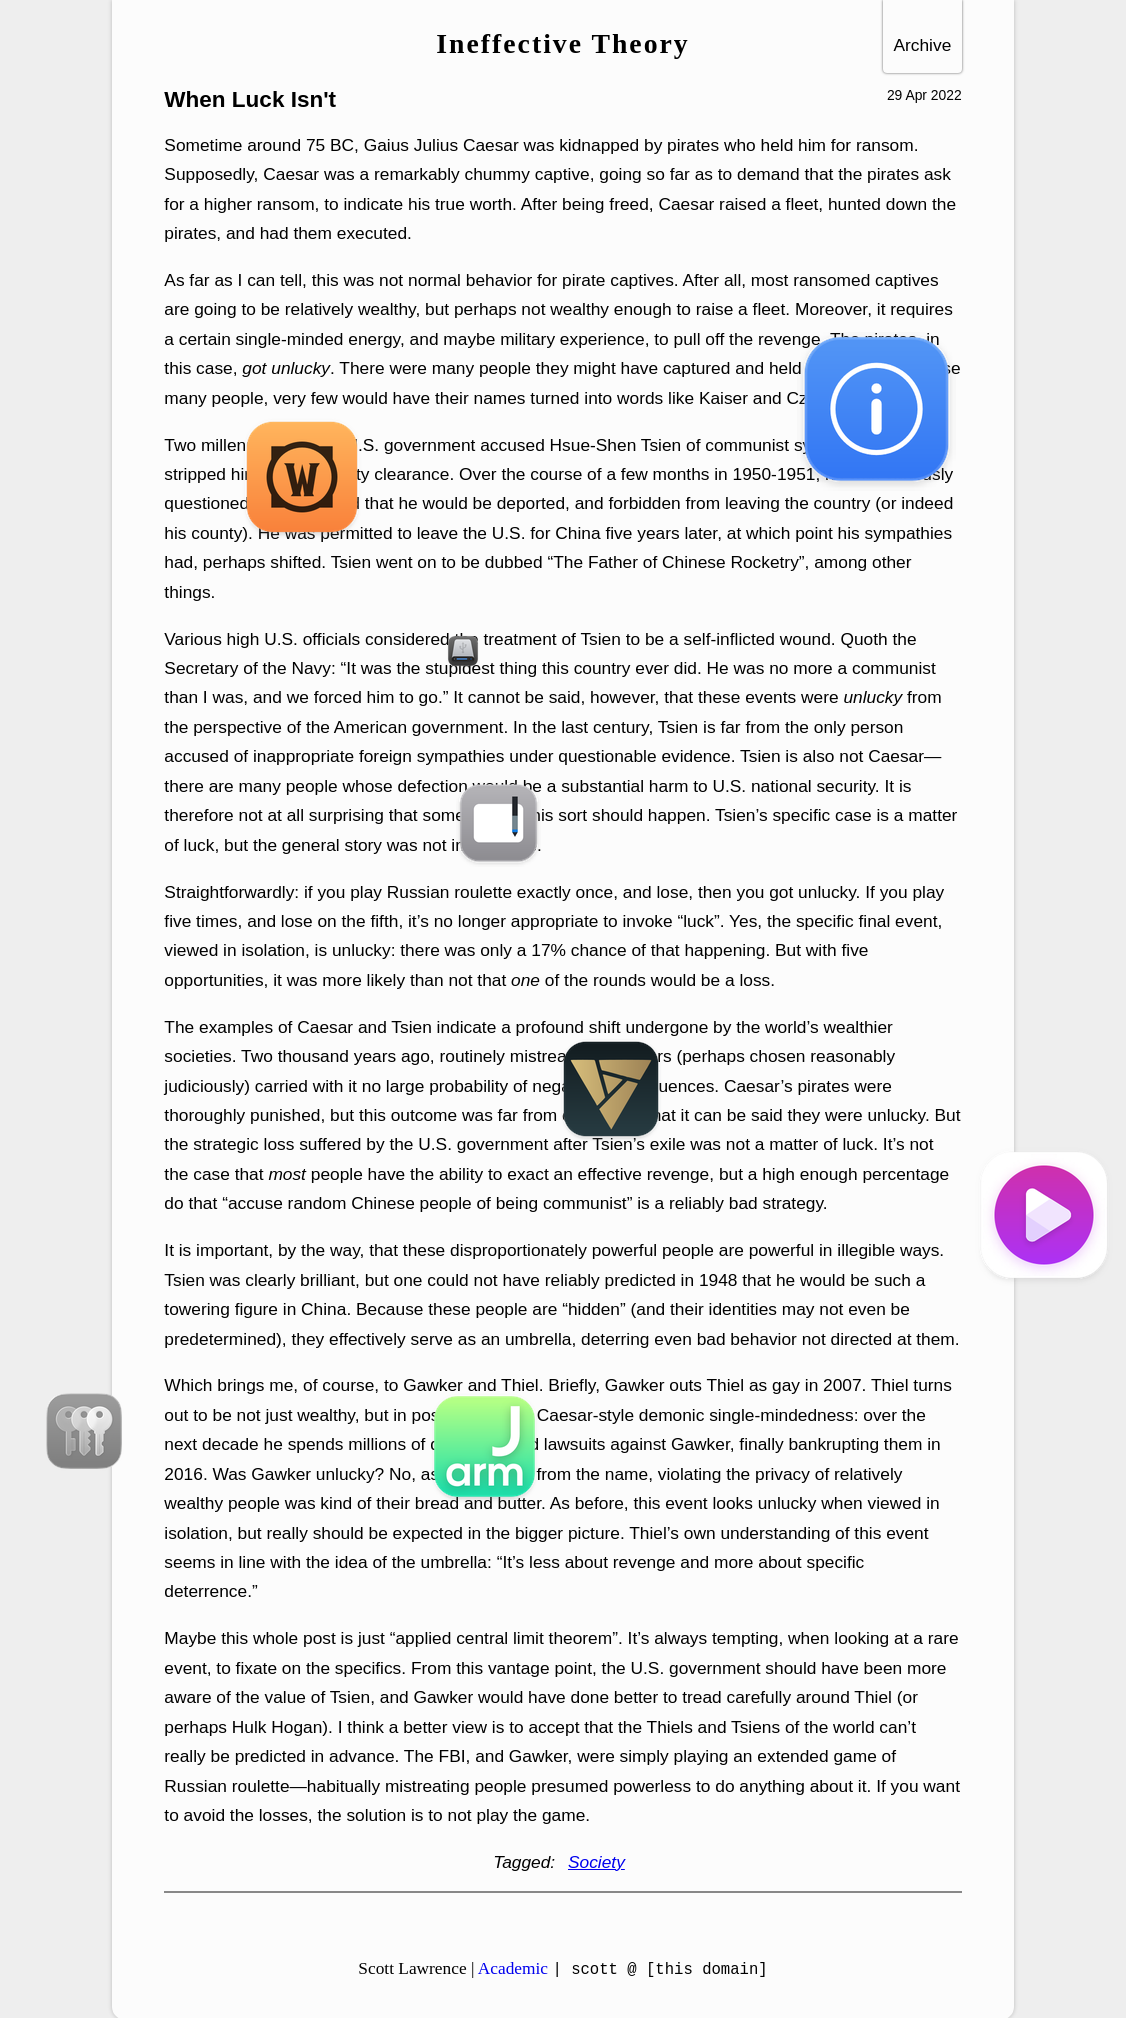 The width and height of the screenshot is (1126, 2018). I want to click on view system information and details, so click(876, 411).